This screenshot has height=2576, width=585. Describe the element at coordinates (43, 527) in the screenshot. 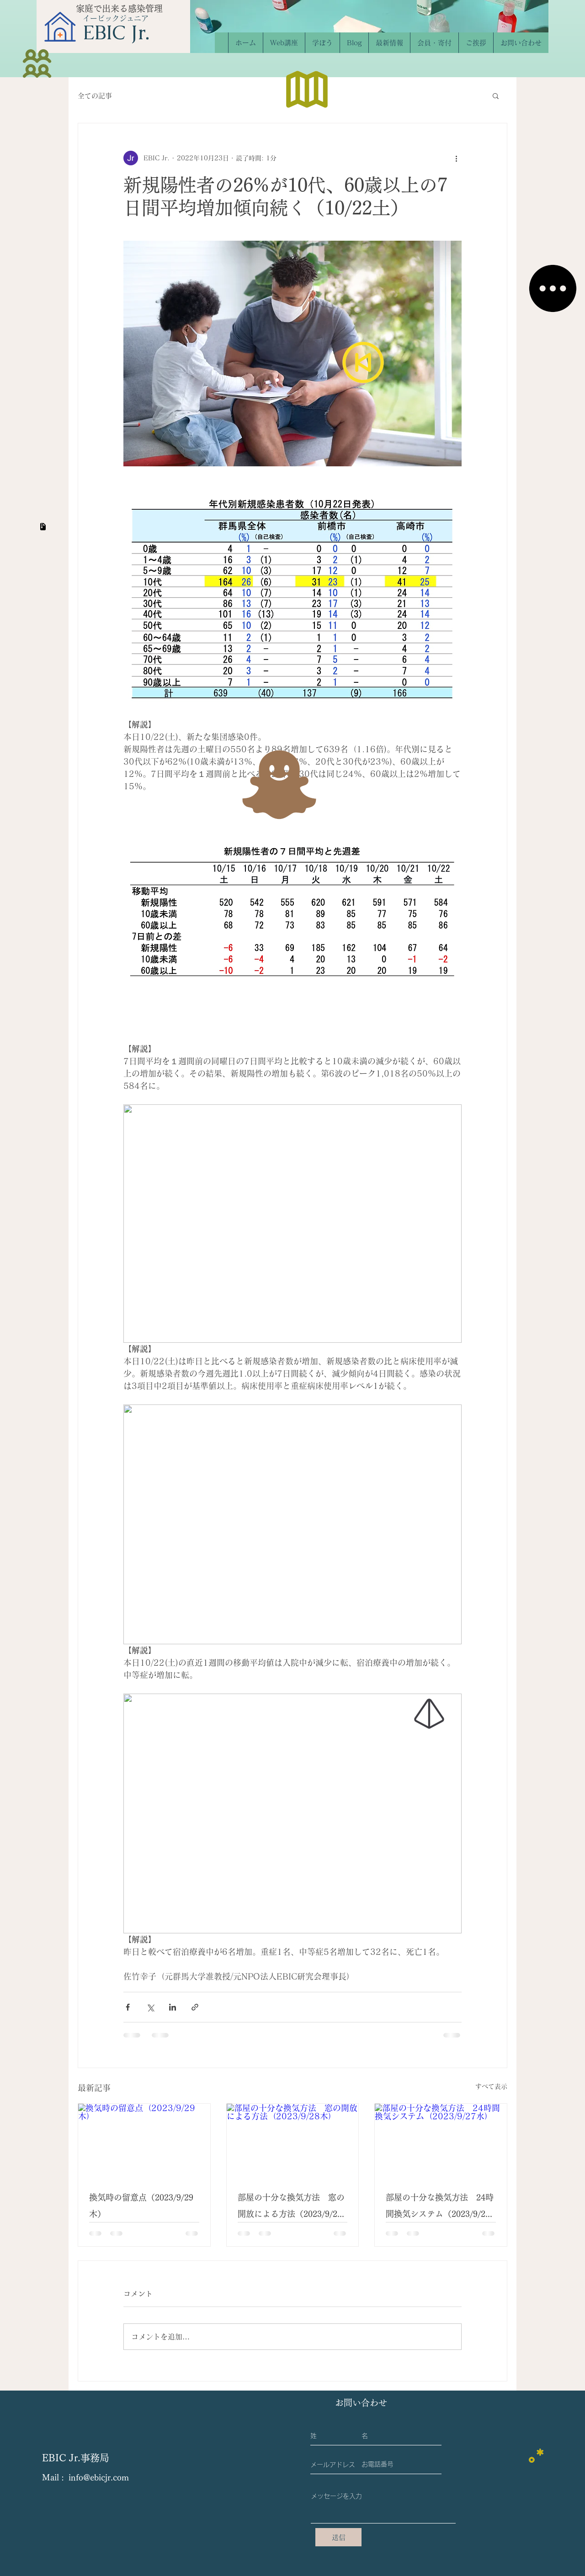

I see `view or open a compressed archive file` at that location.